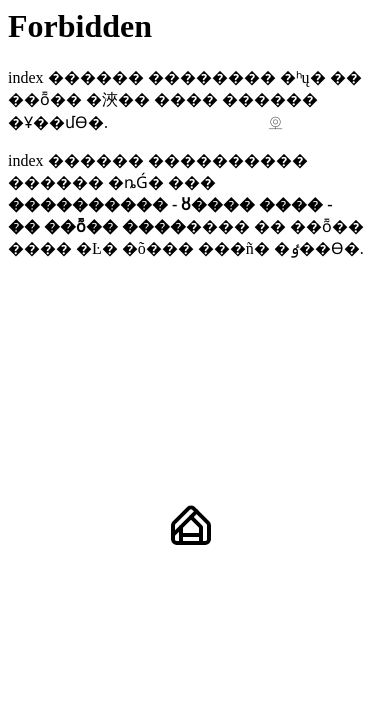 The height and width of the screenshot is (720, 375). I want to click on enable webcam or video camera, so click(275, 123).